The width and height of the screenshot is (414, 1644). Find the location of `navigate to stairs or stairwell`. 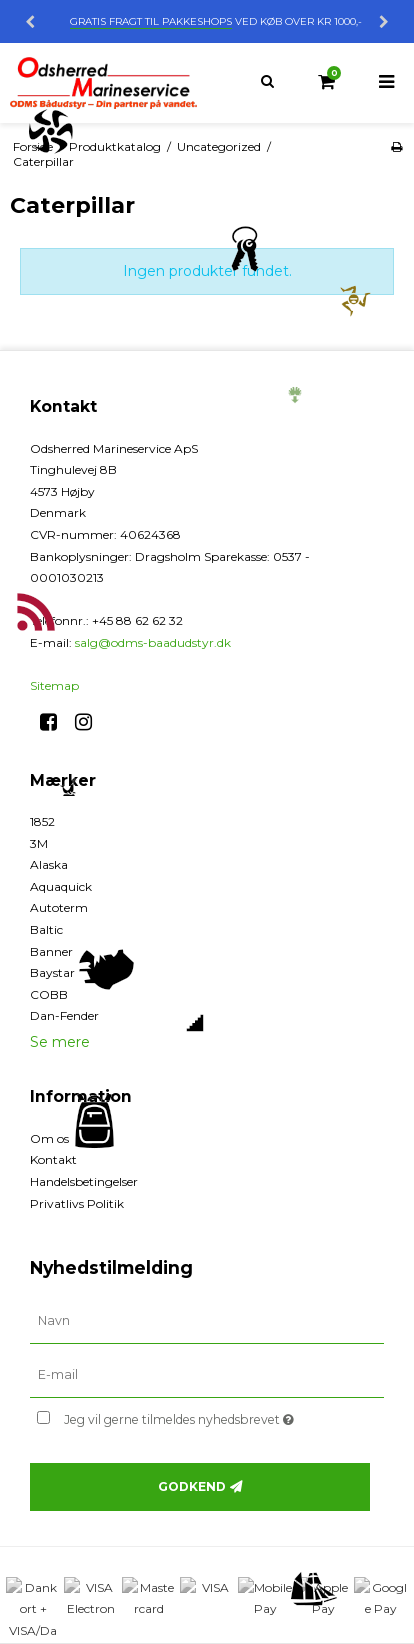

navigate to stairs or stairwell is located at coordinates (195, 1023).